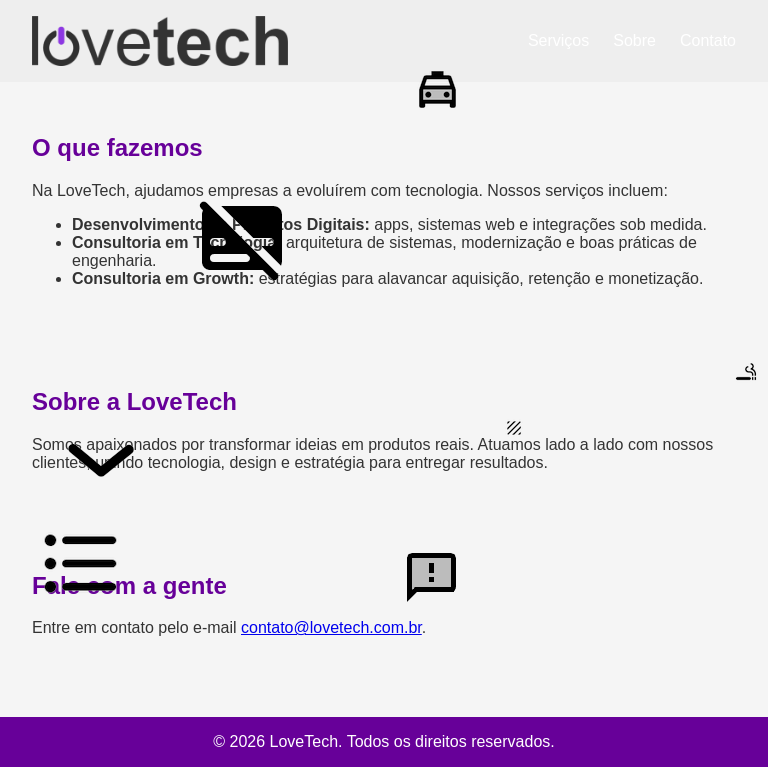 The height and width of the screenshot is (767, 768). Describe the element at coordinates (431, 577) in the screenshot. I see `submit feedback or report an issue` at that location.